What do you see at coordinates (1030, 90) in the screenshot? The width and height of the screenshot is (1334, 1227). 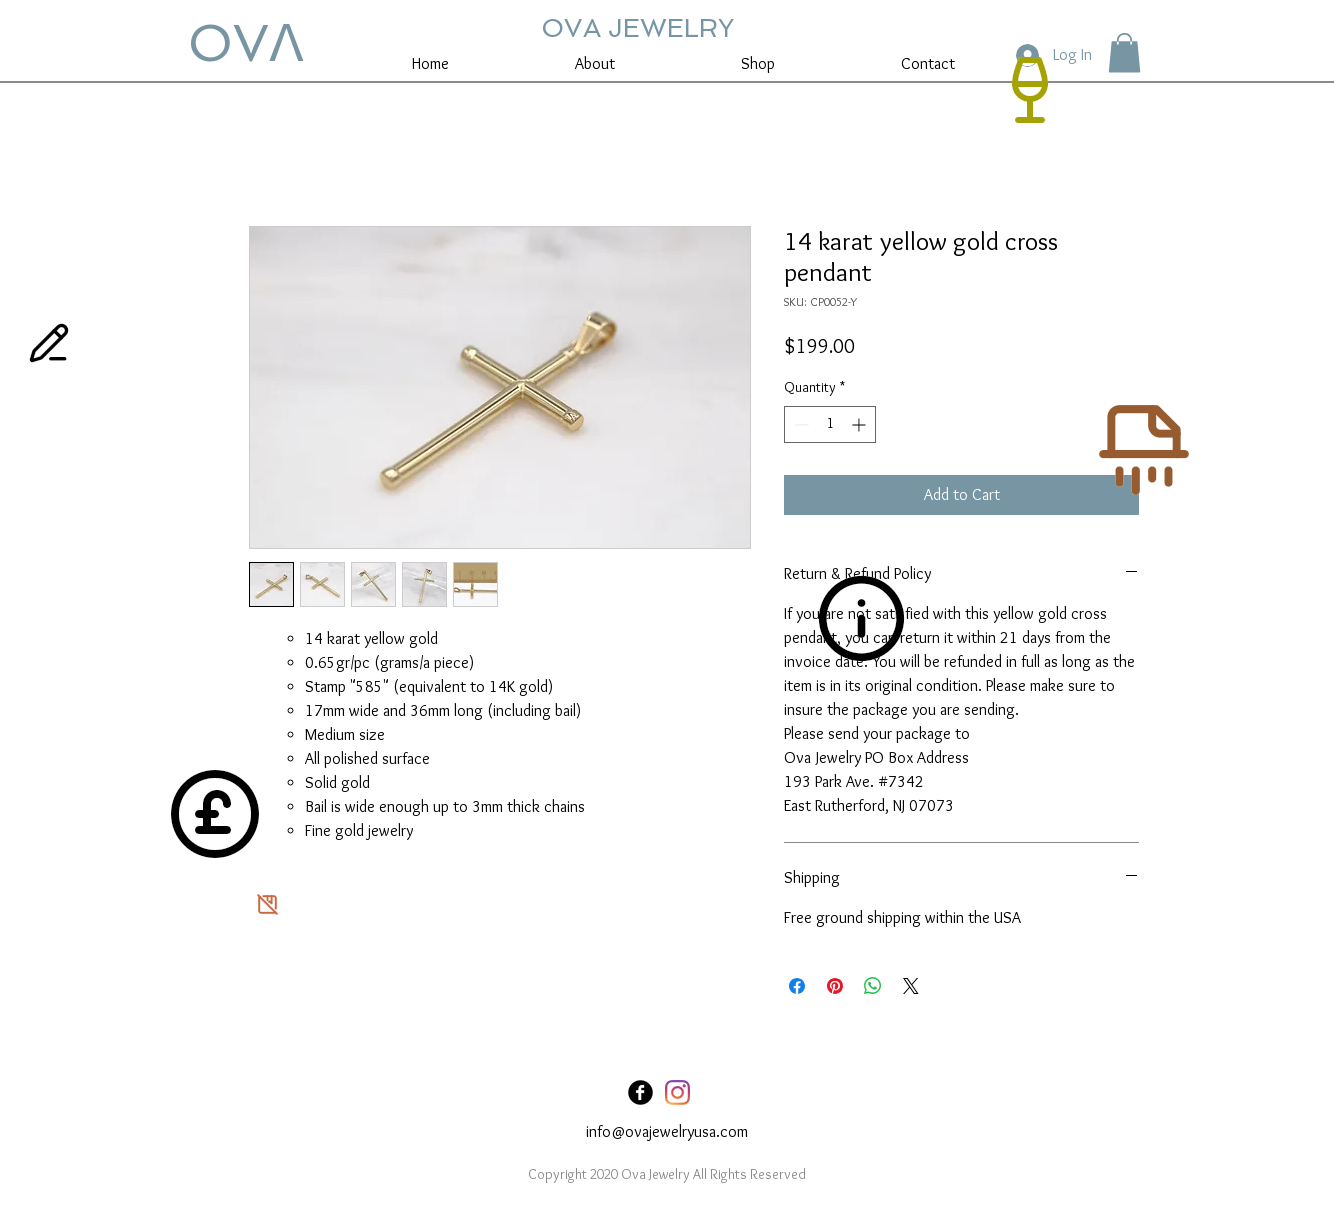 I see `browse wine selection or menu` at bounding box center [1030, 90].